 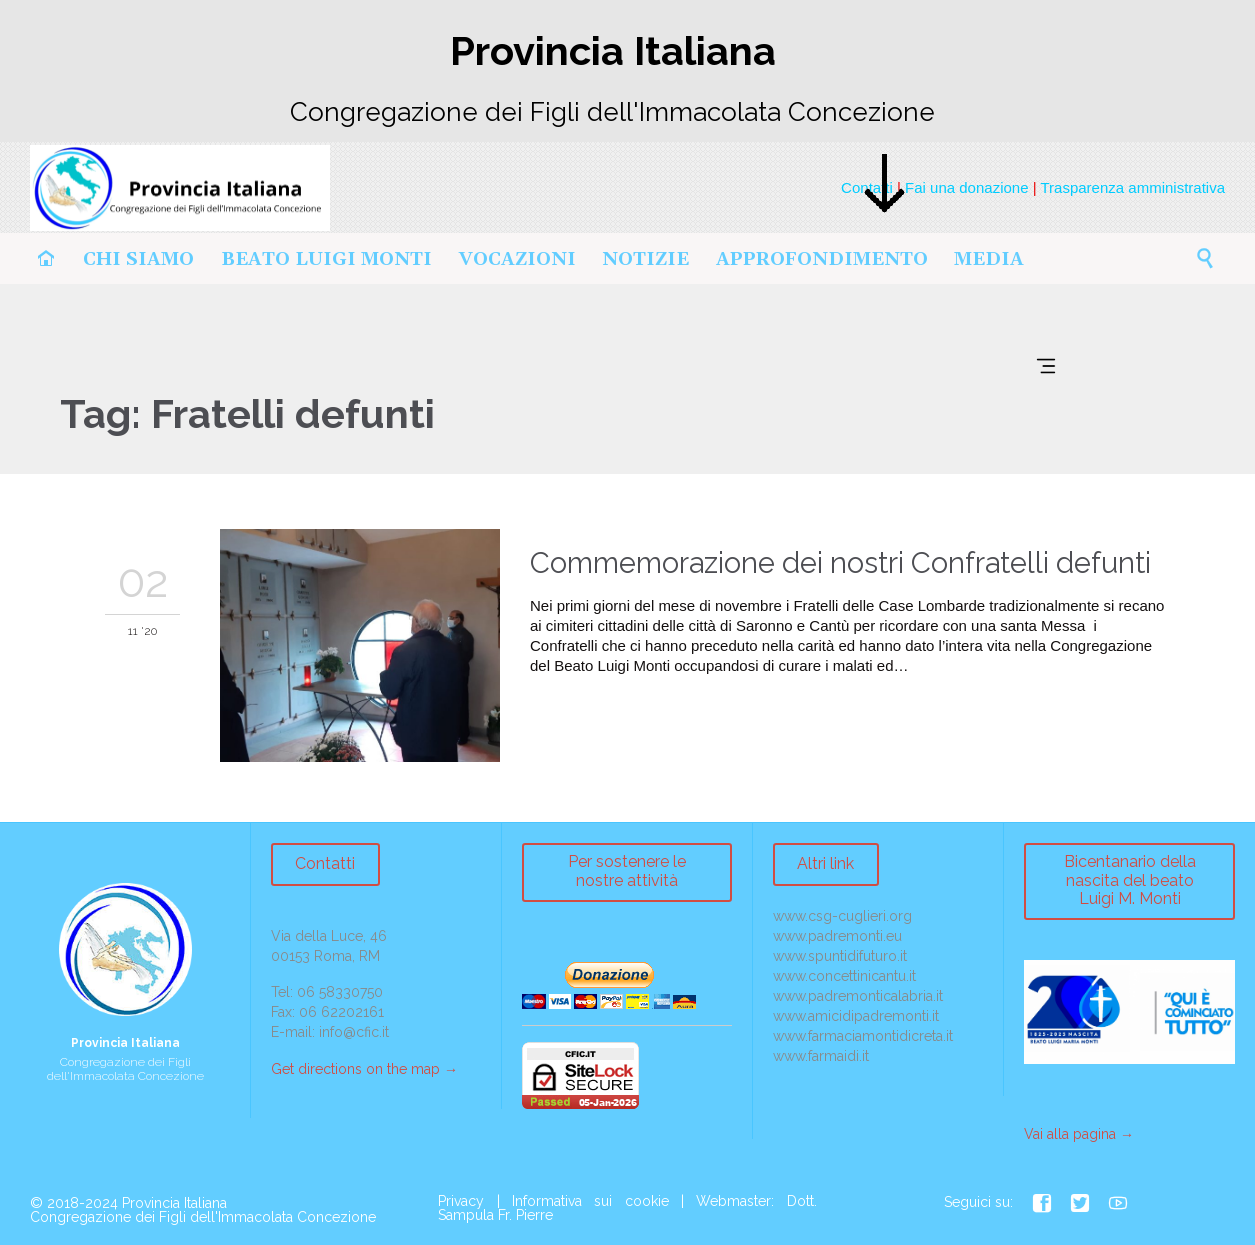 I want to click on align text to the right edge, so click(x=1046, y=366).